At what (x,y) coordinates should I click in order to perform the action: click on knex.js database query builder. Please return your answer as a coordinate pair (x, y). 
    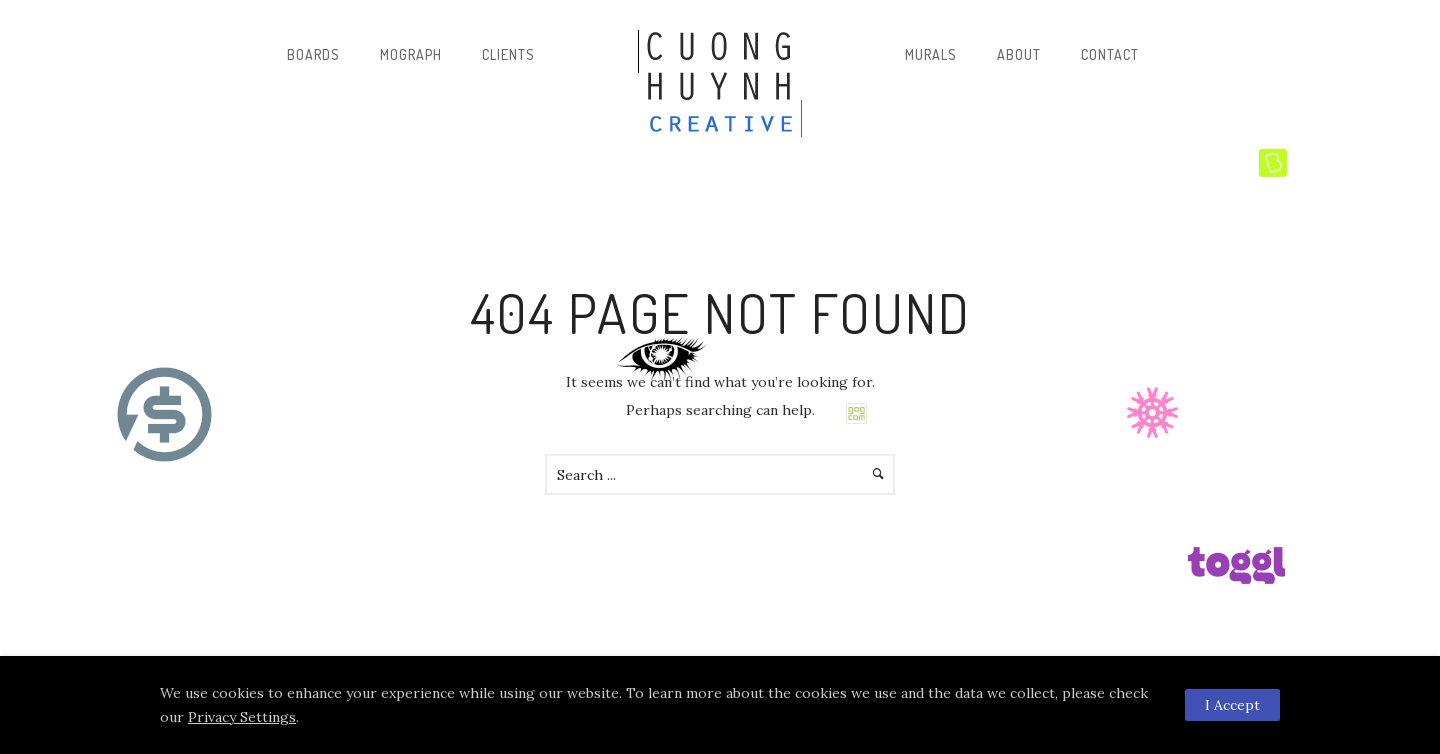
    Looking at the image, I should click on (1152, 412).